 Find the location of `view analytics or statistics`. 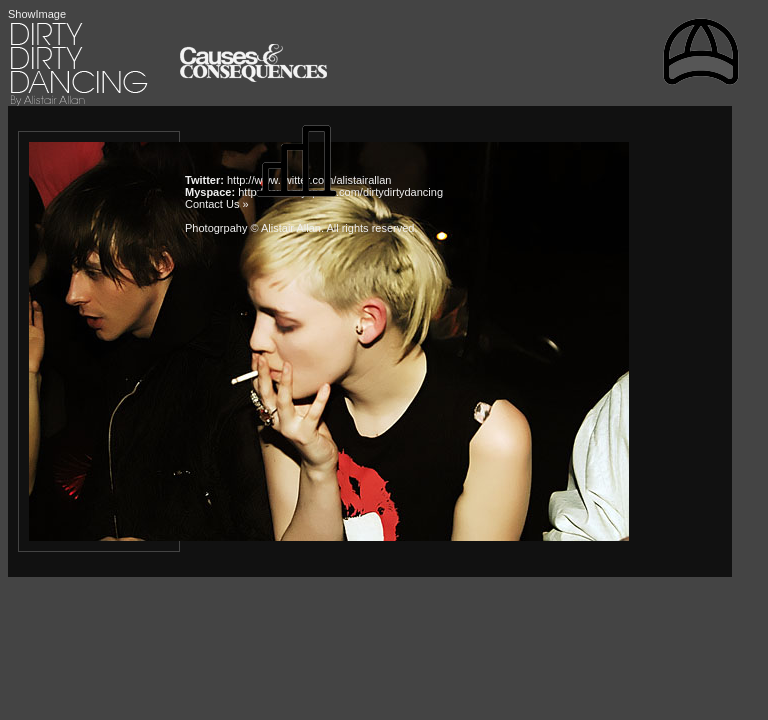

view analytics or statistics is located at coordinates (296, 162).